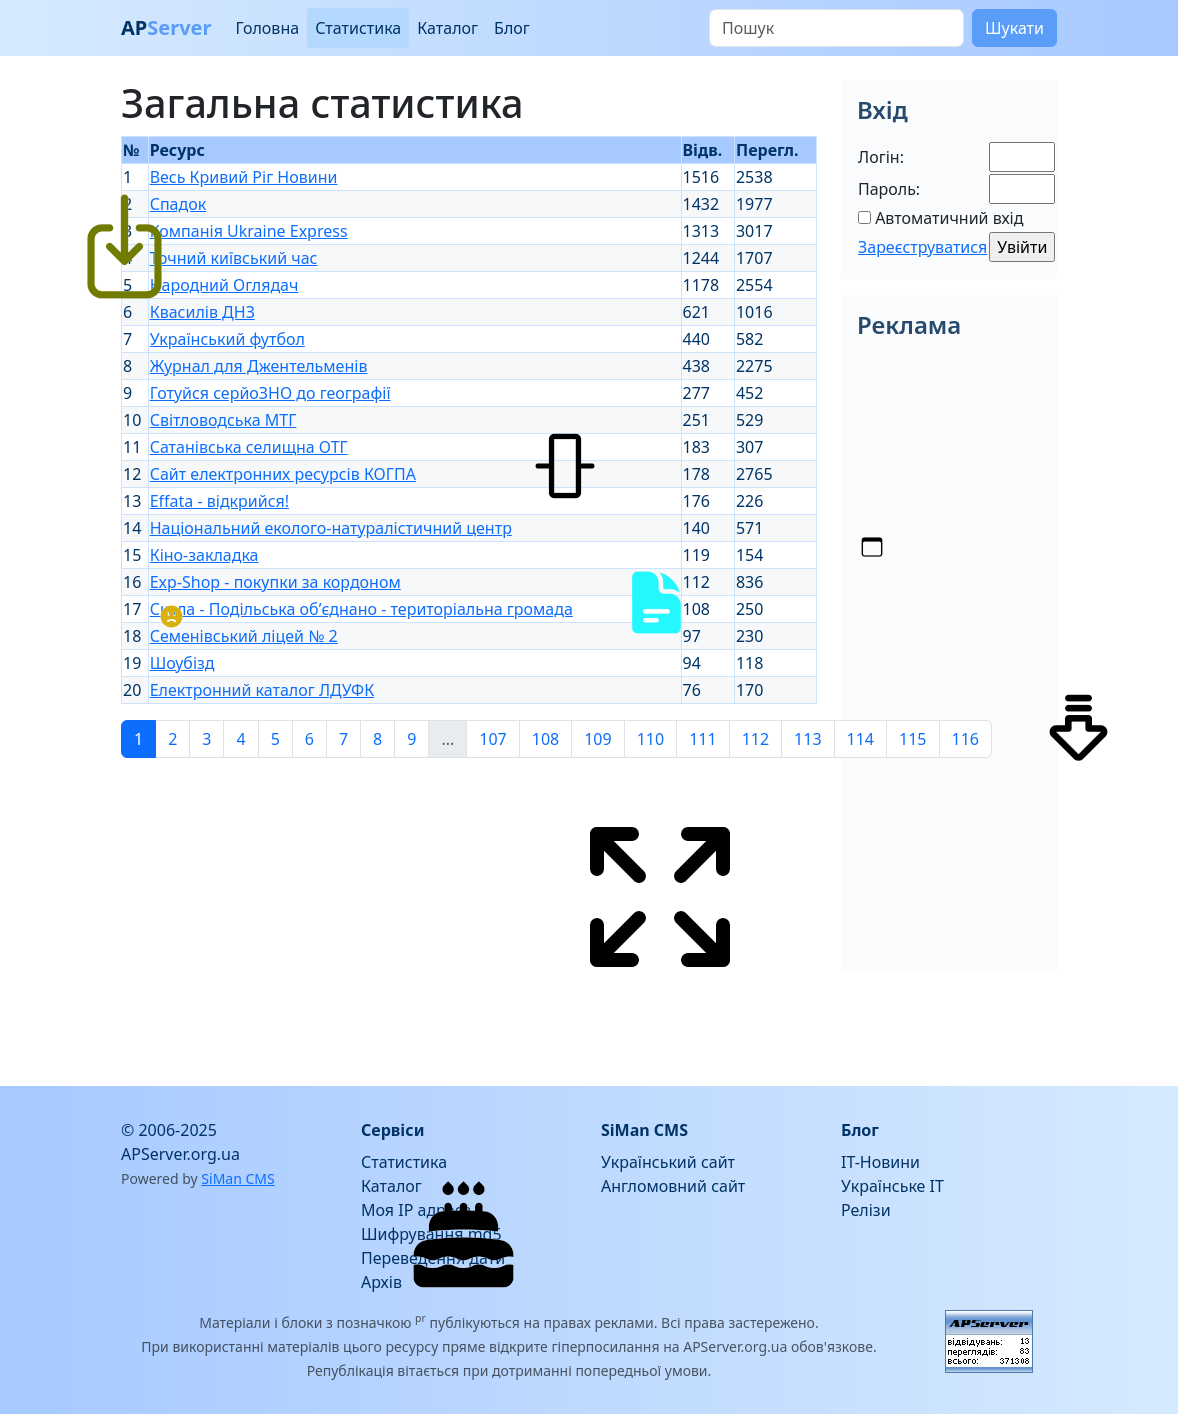 The height and width of the screenshot is (1414, 1178). What do you see at coordinates (463, 1233) in the screenshot?
I see `view birthday or celebration notifications` at bounding box center [463, 1233].